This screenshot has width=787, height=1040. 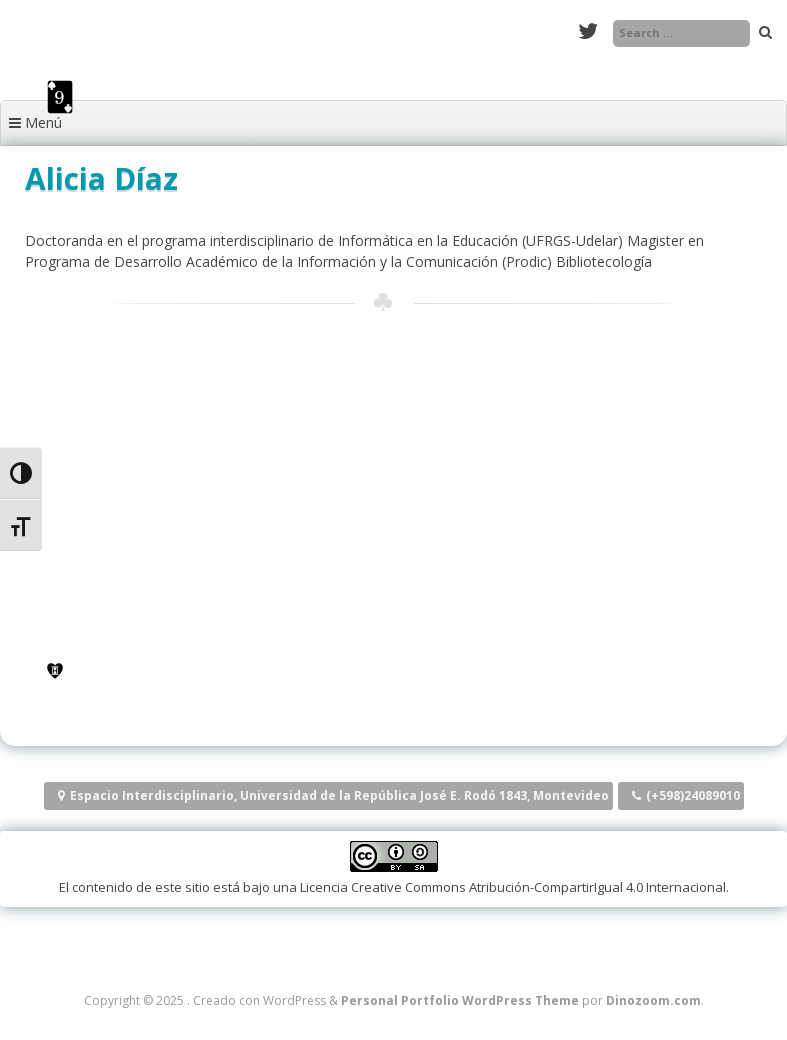 What do you see at coordinates (60, 97) in the screenshot?
I see `select the 9 of spades card` at bounding box center [60, 97].